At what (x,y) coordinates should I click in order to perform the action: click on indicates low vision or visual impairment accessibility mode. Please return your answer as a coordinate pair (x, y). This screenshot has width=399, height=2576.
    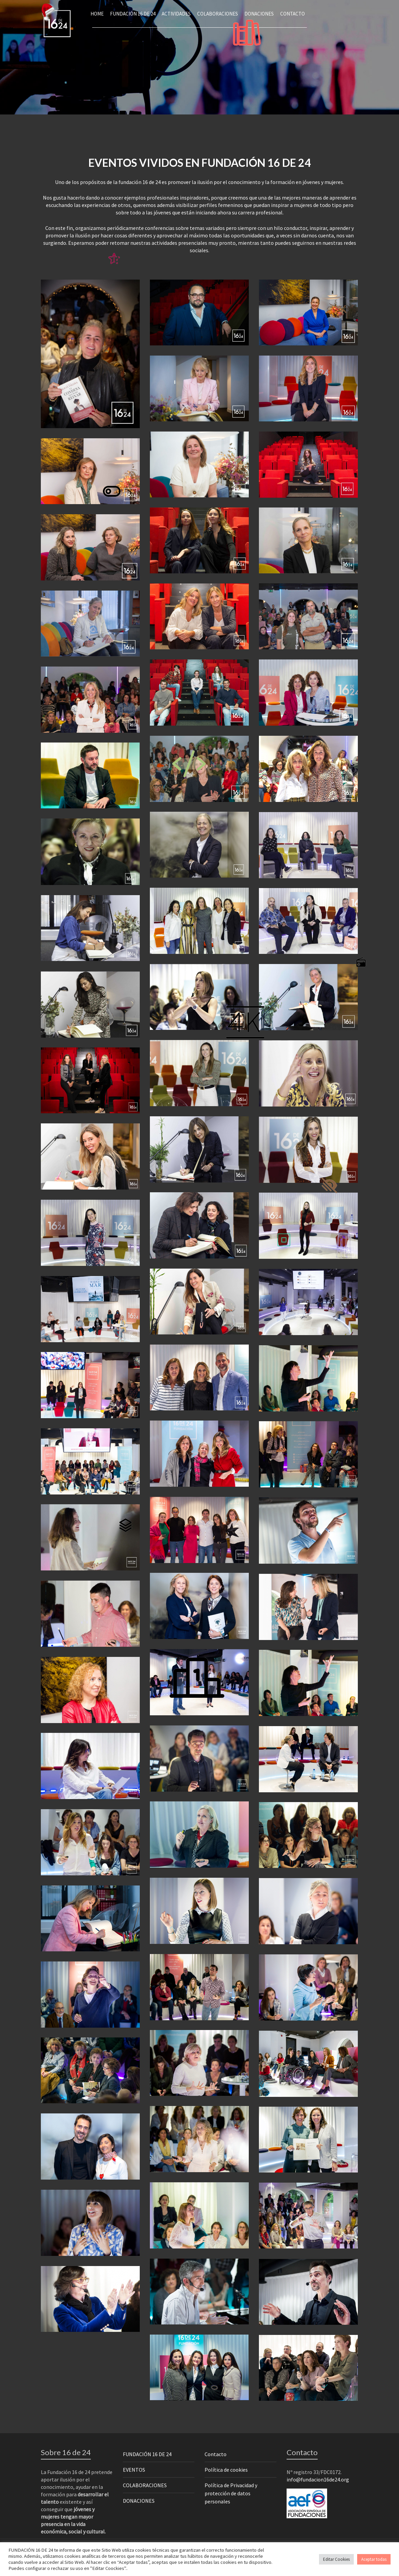
    Looking at the image, I should click on (329, 1185).